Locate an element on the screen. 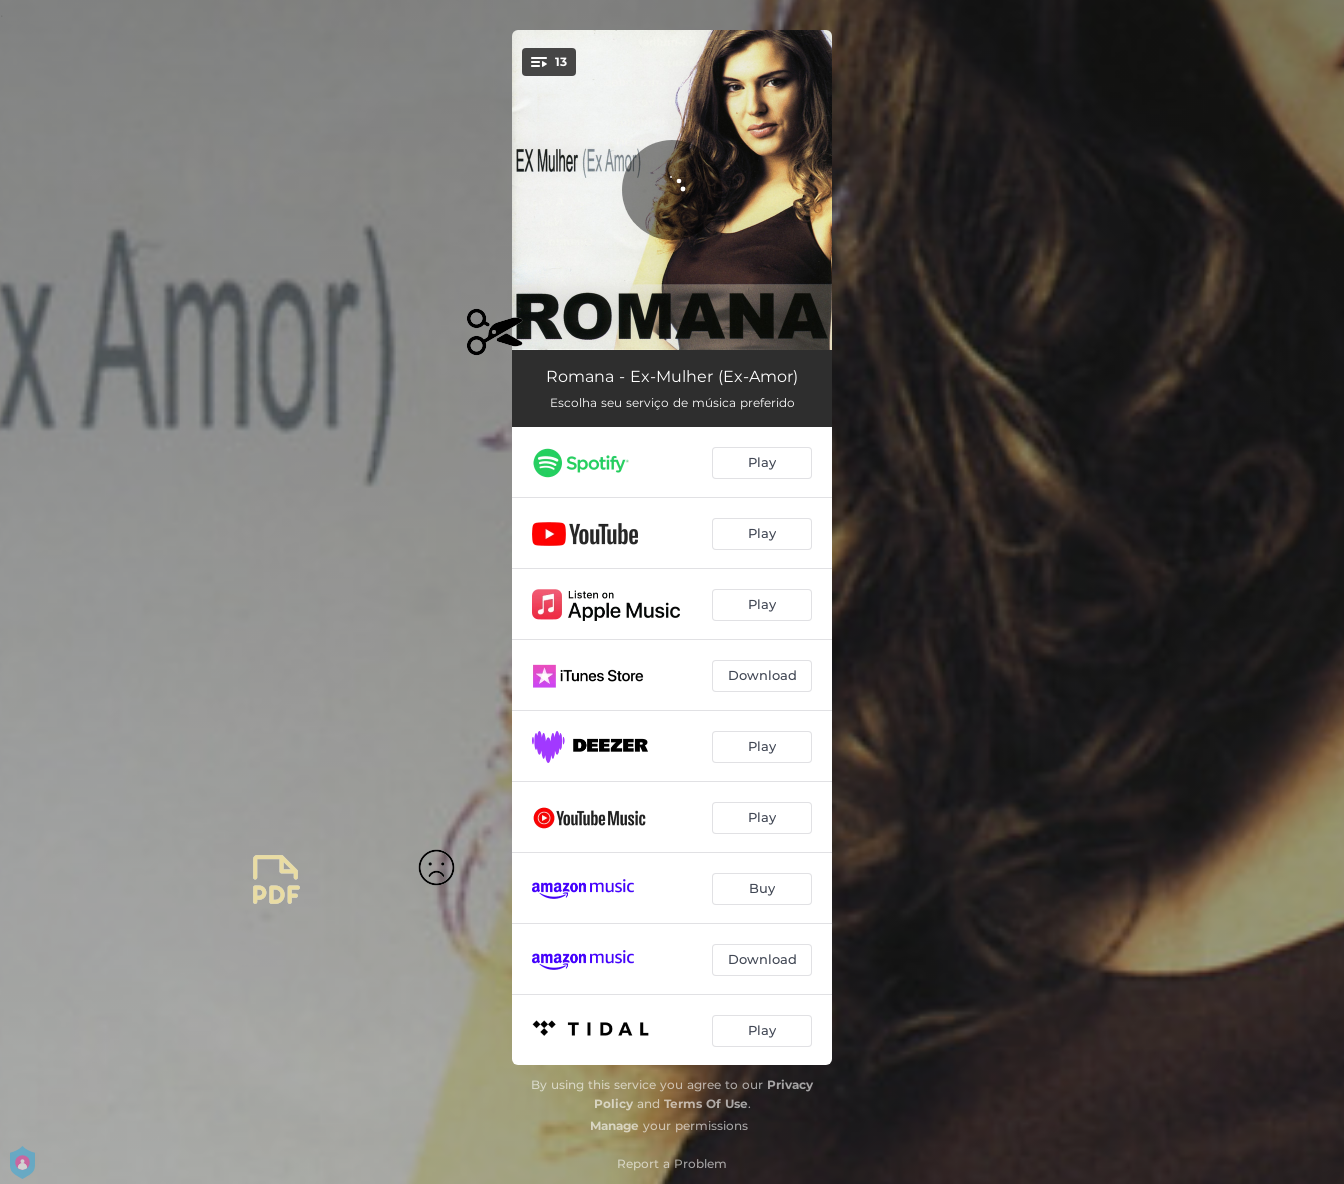 The height and width of the screenshot is (1184, 1344). view or open a PDF document is located at coordinates (275, 881).